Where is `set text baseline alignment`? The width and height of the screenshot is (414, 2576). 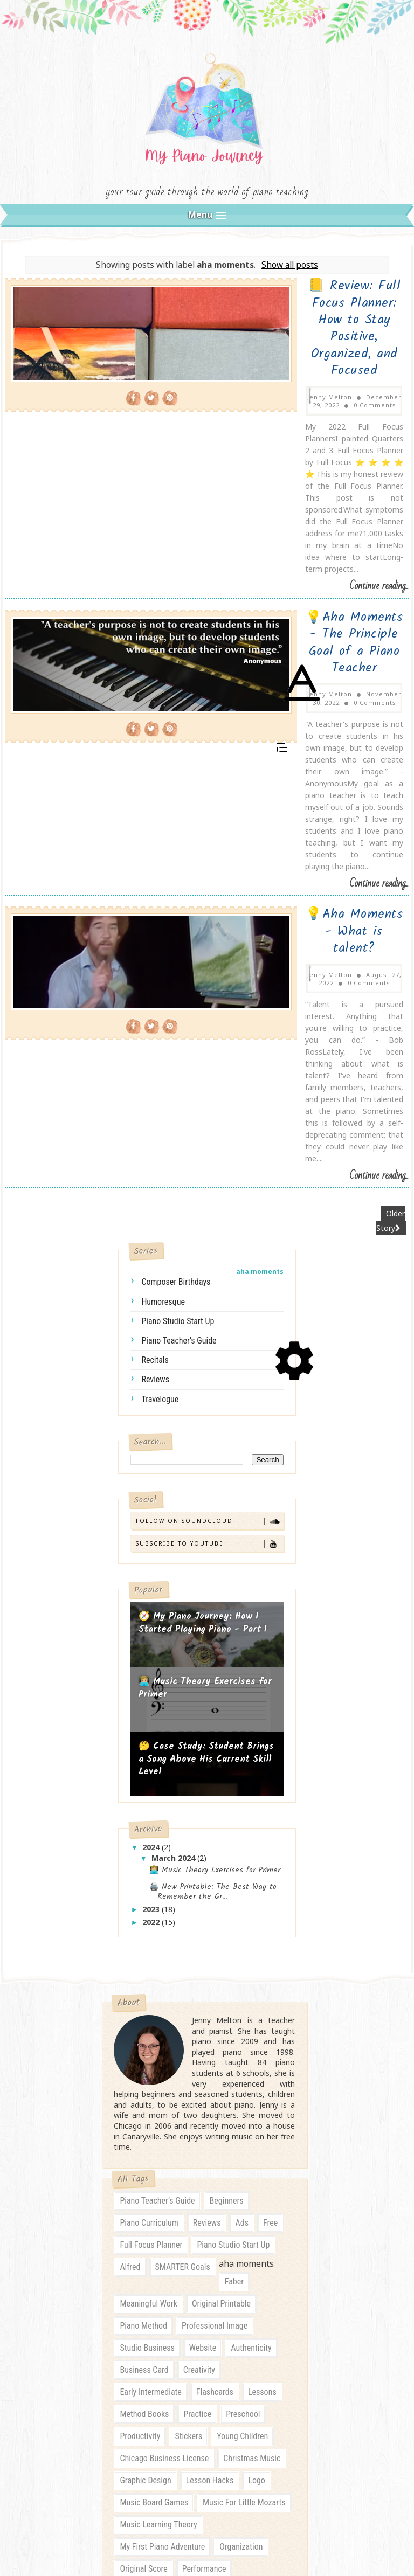
set text baseline alignment is located at coordinates (302, 683).